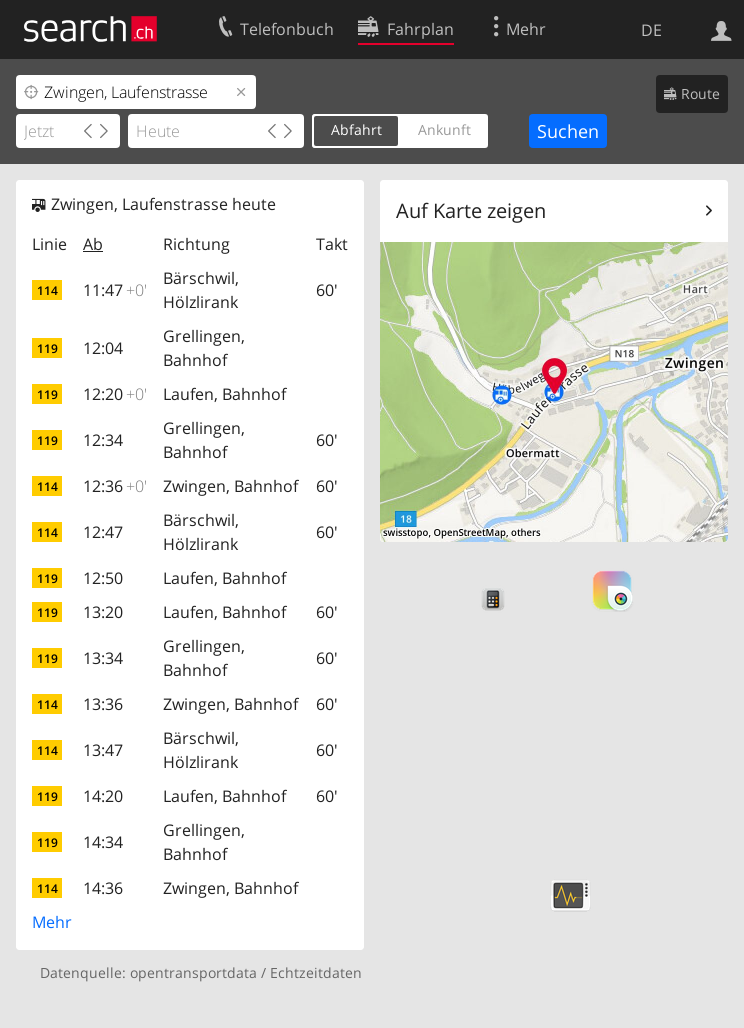 The width and height of the screenshot is (744, 1028). What do you see at coordinates (493, 599) in the screenshot?
I see `open the calculator app` at bounding box center [493, 599].